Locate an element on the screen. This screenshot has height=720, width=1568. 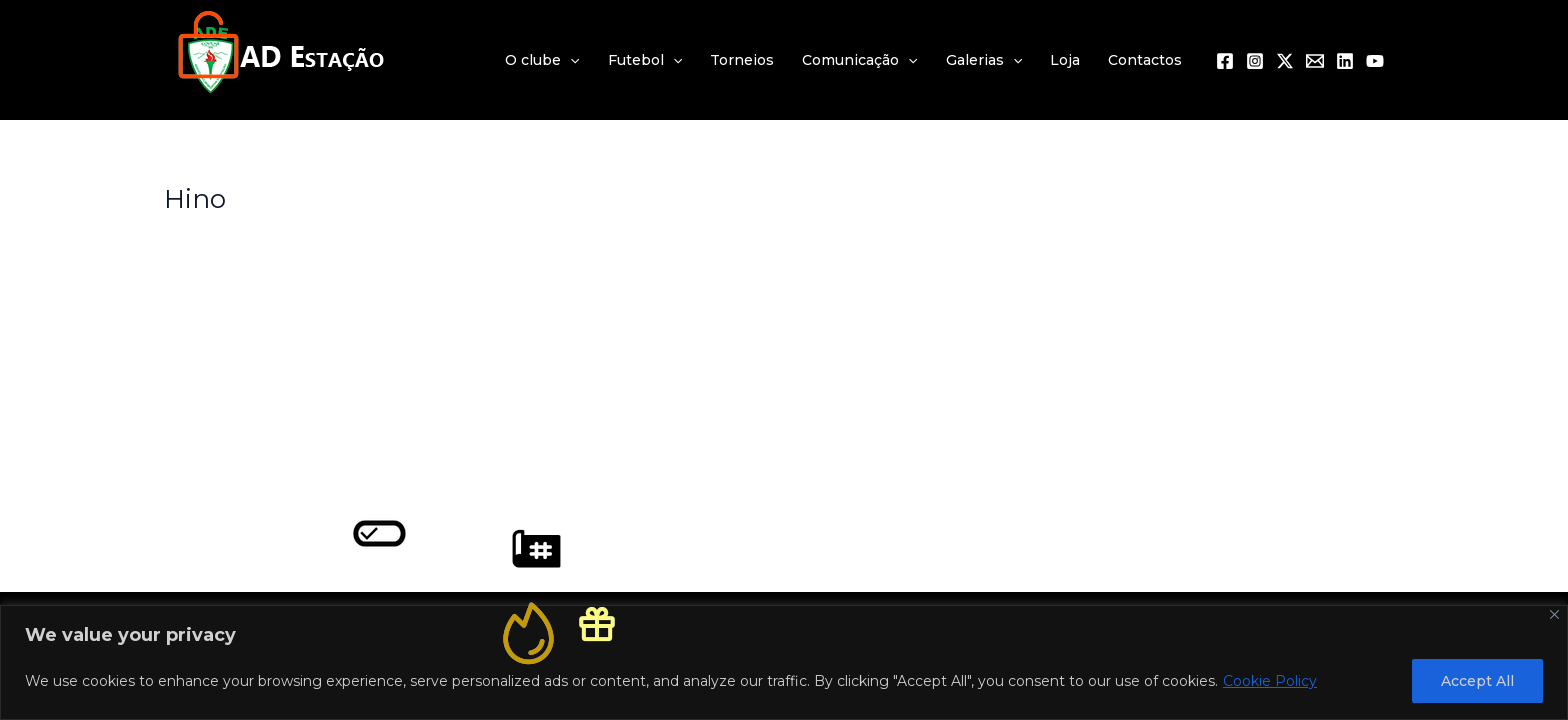
view or redeem a gift is located at coordinates (597, 626).